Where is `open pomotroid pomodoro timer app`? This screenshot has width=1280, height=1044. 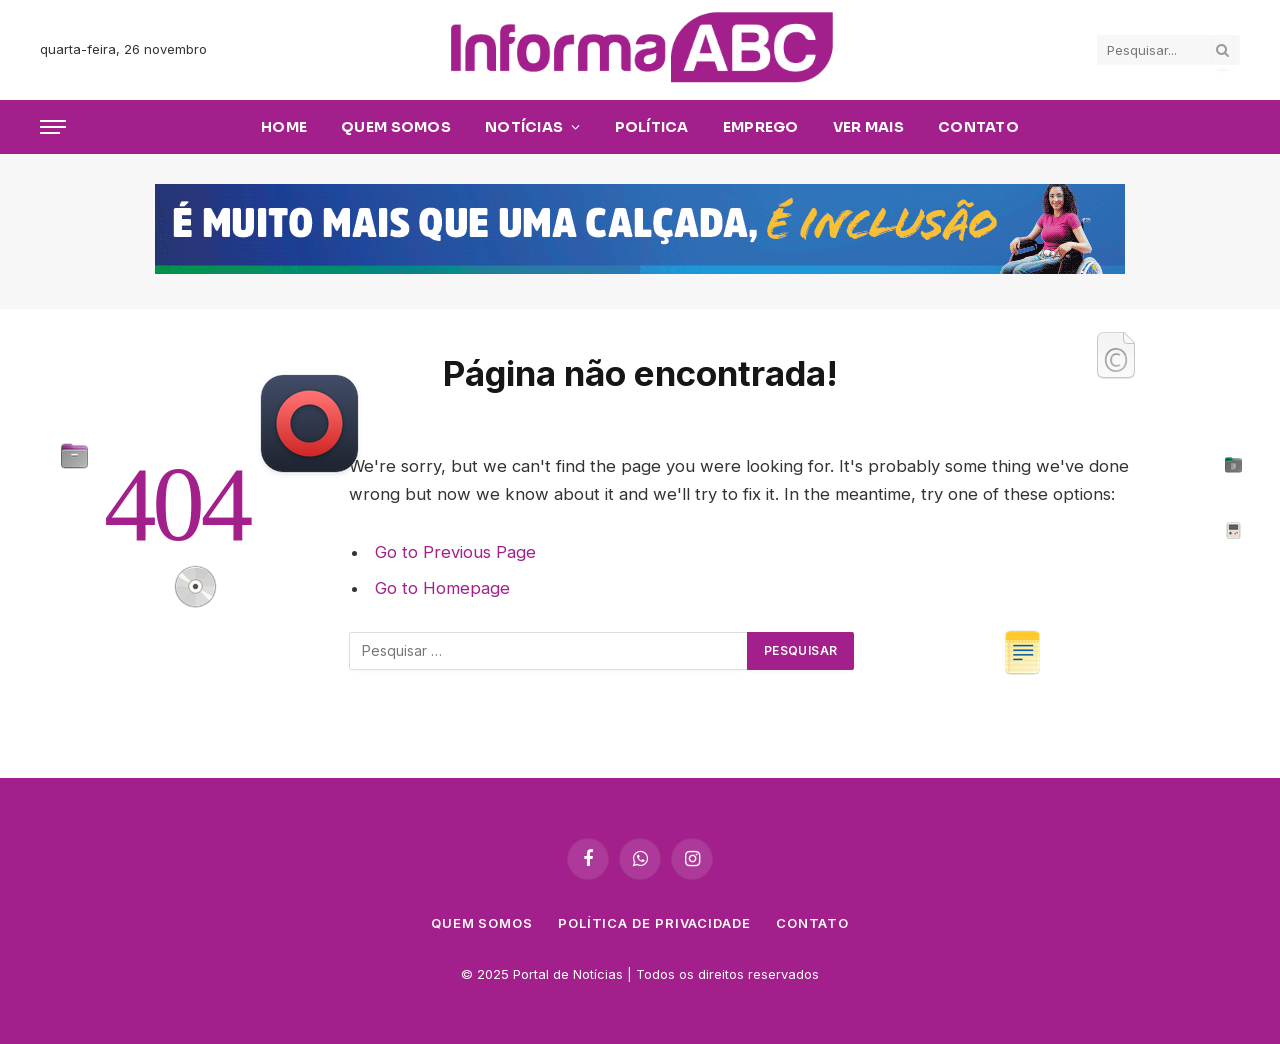
open pomotroid pomodoro timer app is located at coordinates (309, 423).